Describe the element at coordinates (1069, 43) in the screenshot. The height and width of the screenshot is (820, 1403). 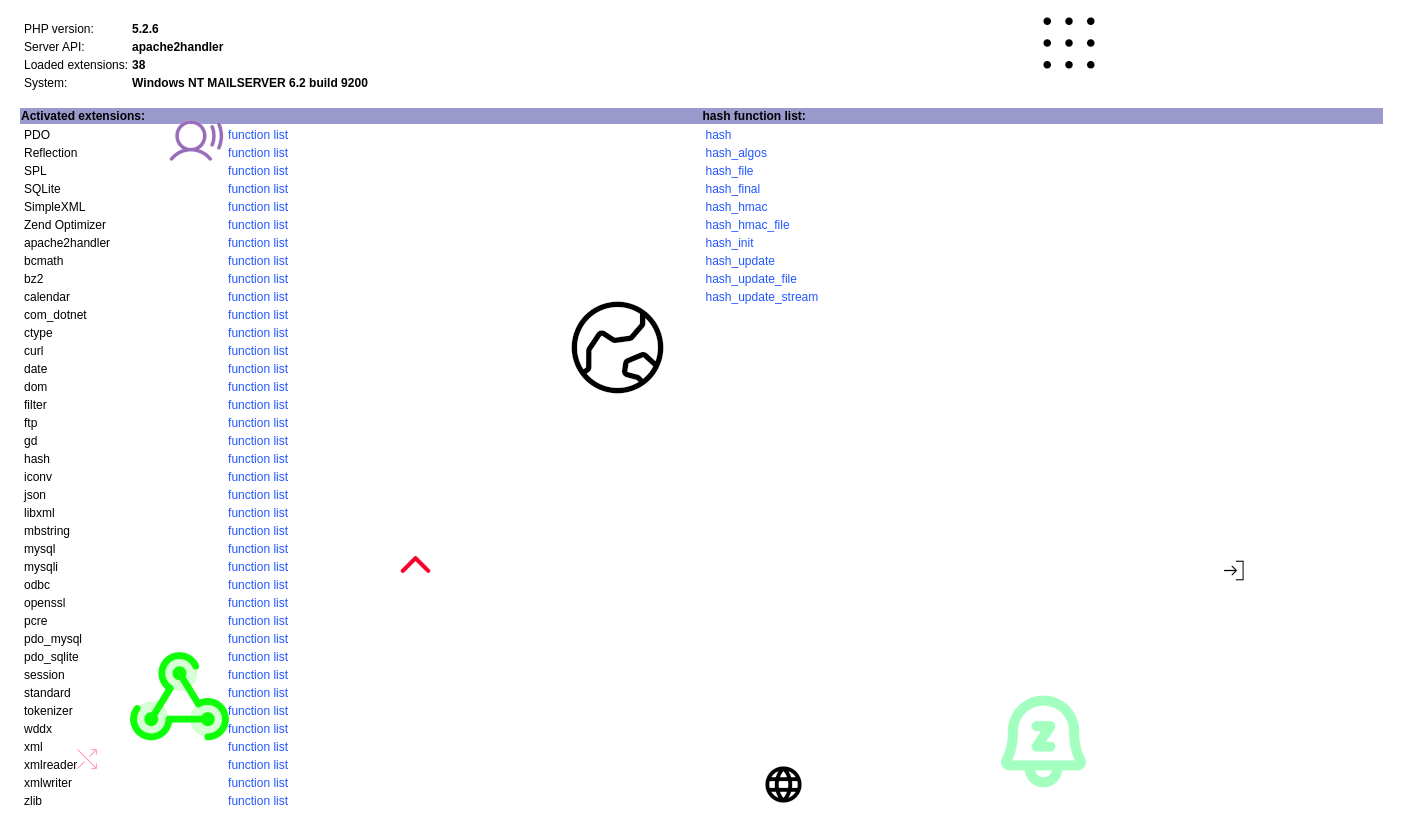
I see `open app drawer or launcher` at that location.